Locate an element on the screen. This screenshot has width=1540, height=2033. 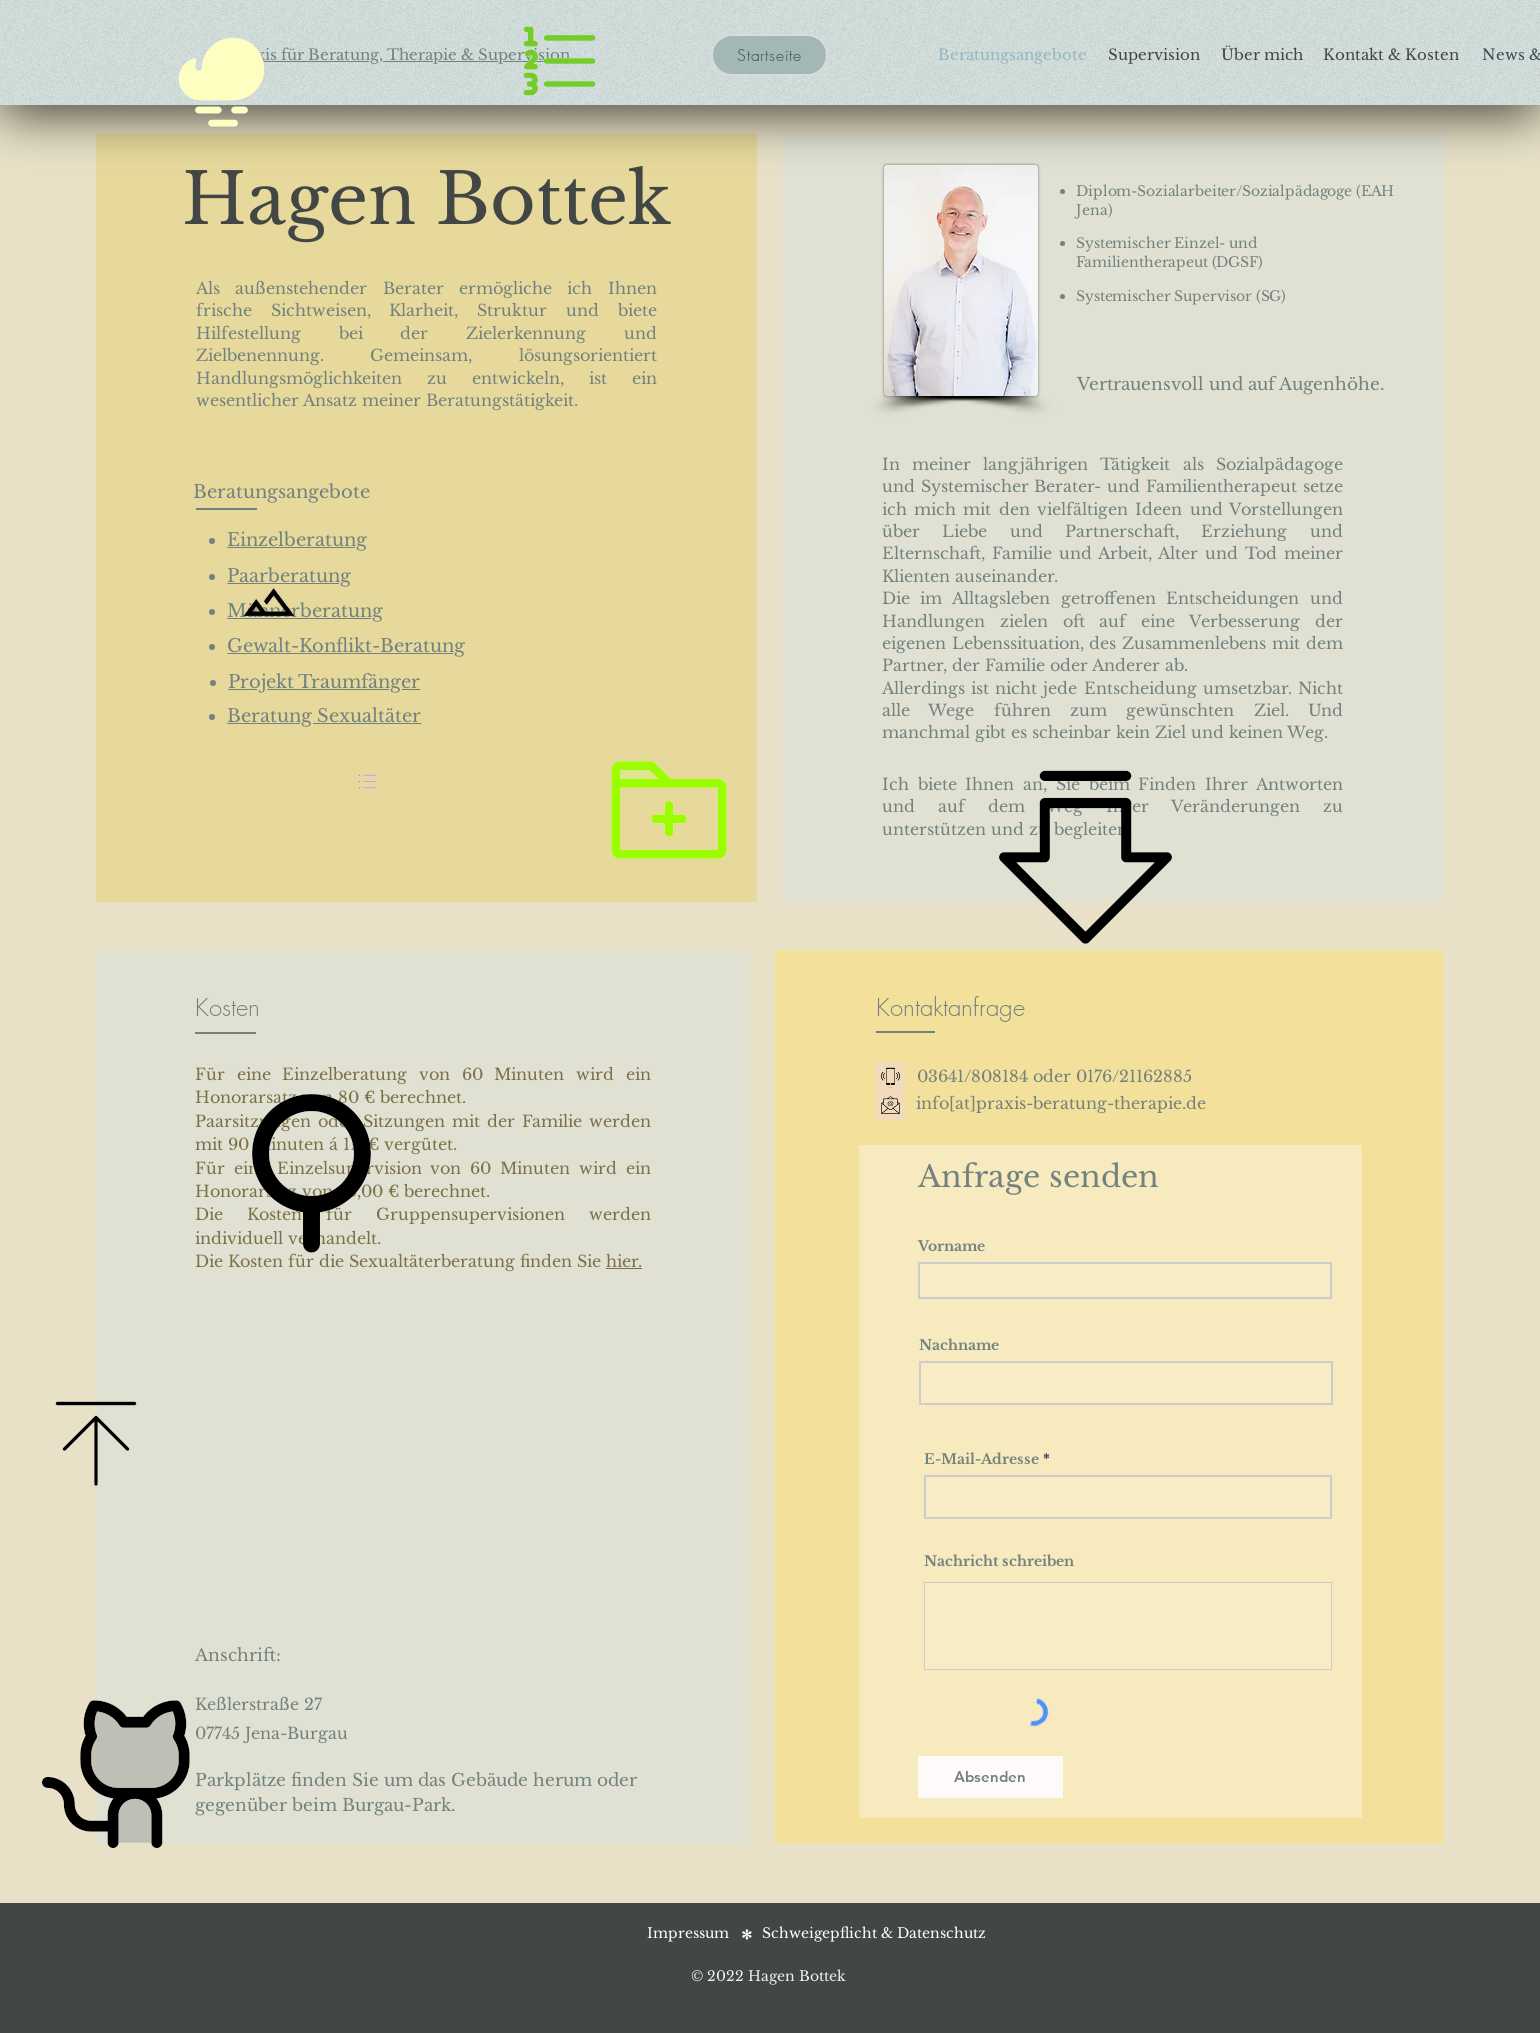
select neuter or non-binary gender option is located at coordinates (311, 1170).